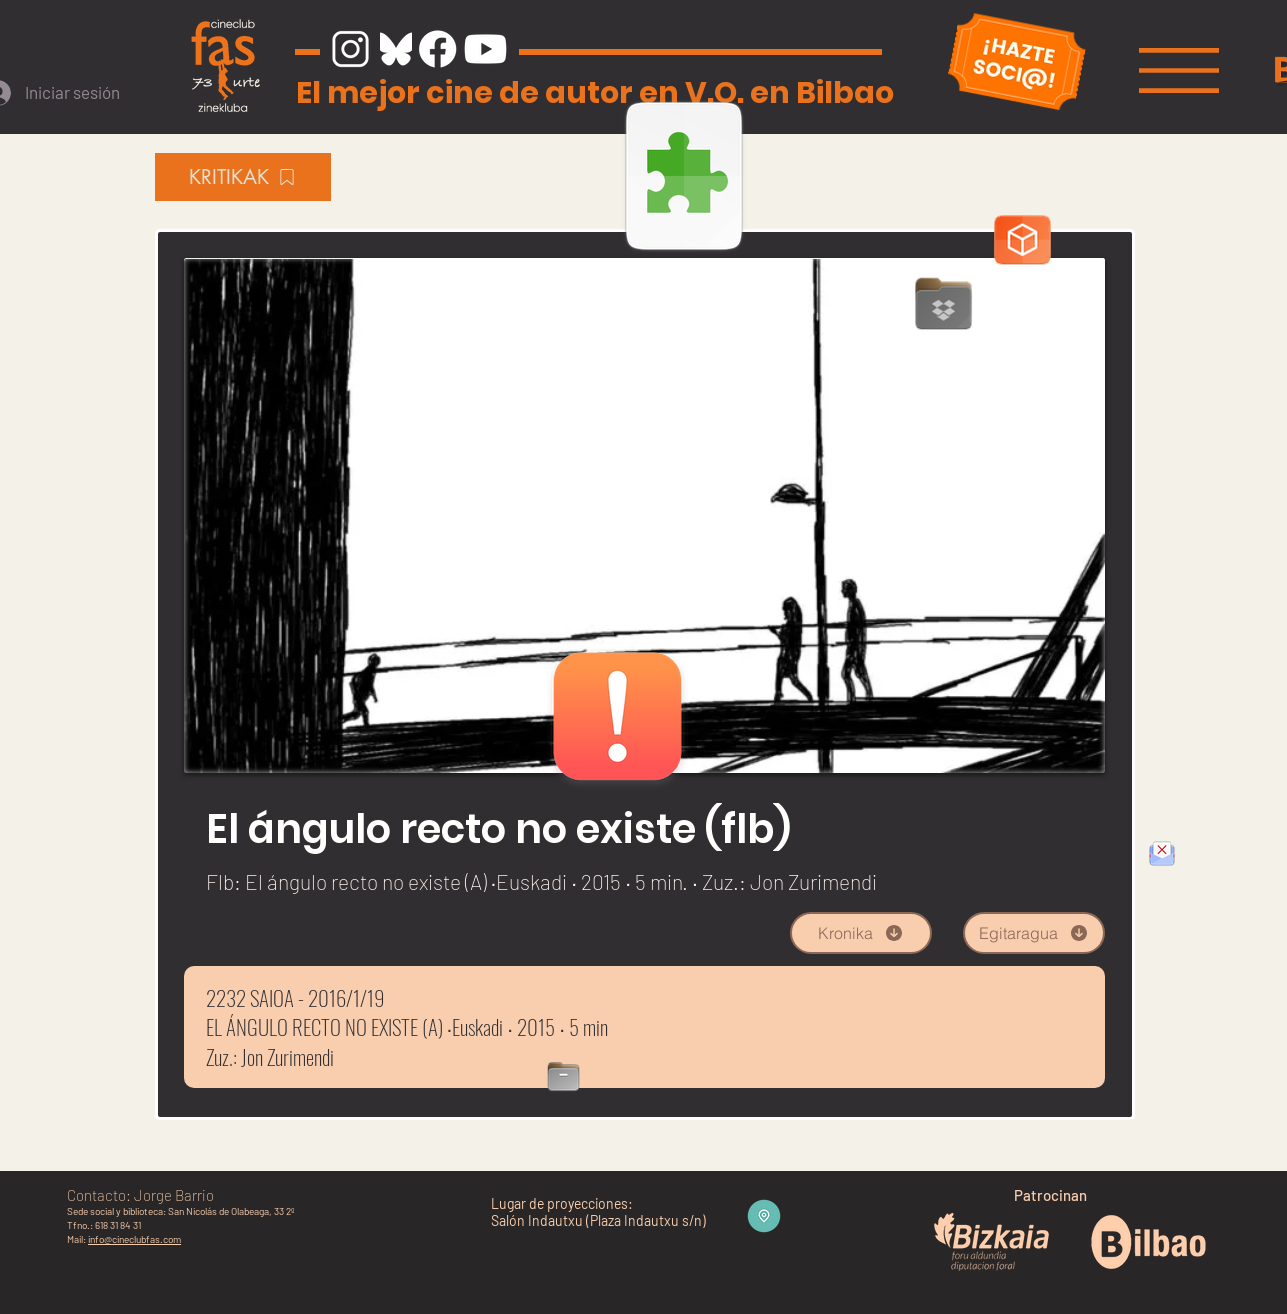 This screenshot has width=1287, height=1314. I want to click on mark email as junk or spam, so click(1162, 854).